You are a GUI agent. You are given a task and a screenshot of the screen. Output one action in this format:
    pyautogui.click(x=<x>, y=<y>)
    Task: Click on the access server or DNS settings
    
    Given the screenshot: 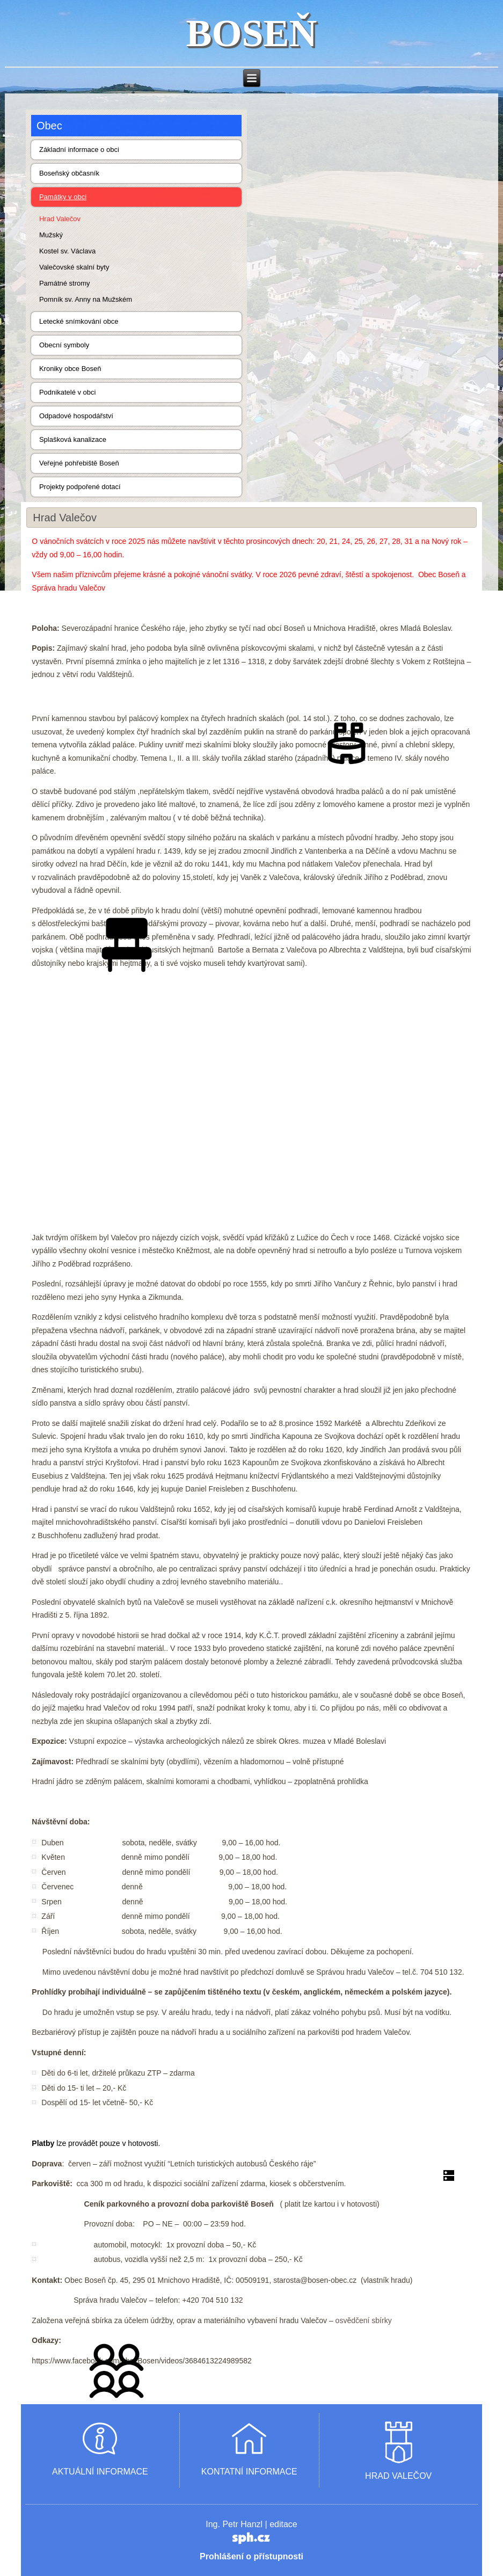 What is the action you would take?
    pyautogui.click(x=449, y=2175)
    